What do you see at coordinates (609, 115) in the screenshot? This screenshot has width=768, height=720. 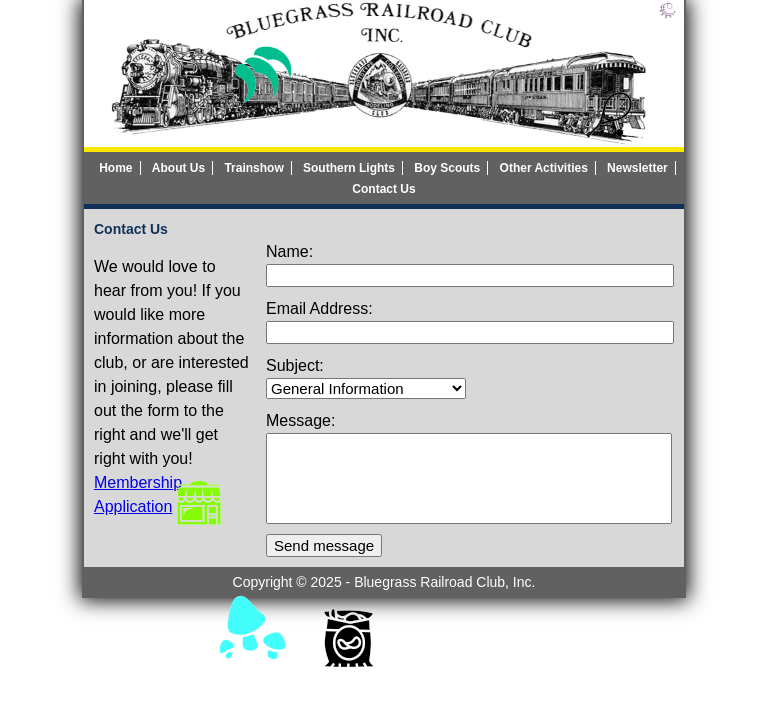 I see `access tennis or racket sports games` at bounding box center [609, 115].